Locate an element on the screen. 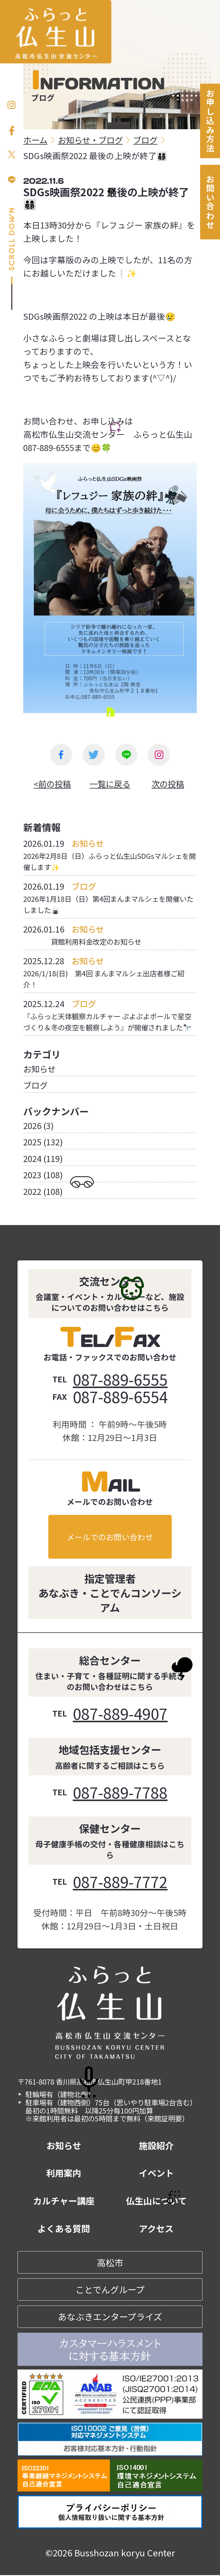 This screenshot has width=220, height=2576. replace or swap an item is located at coordinates (174, 2197).